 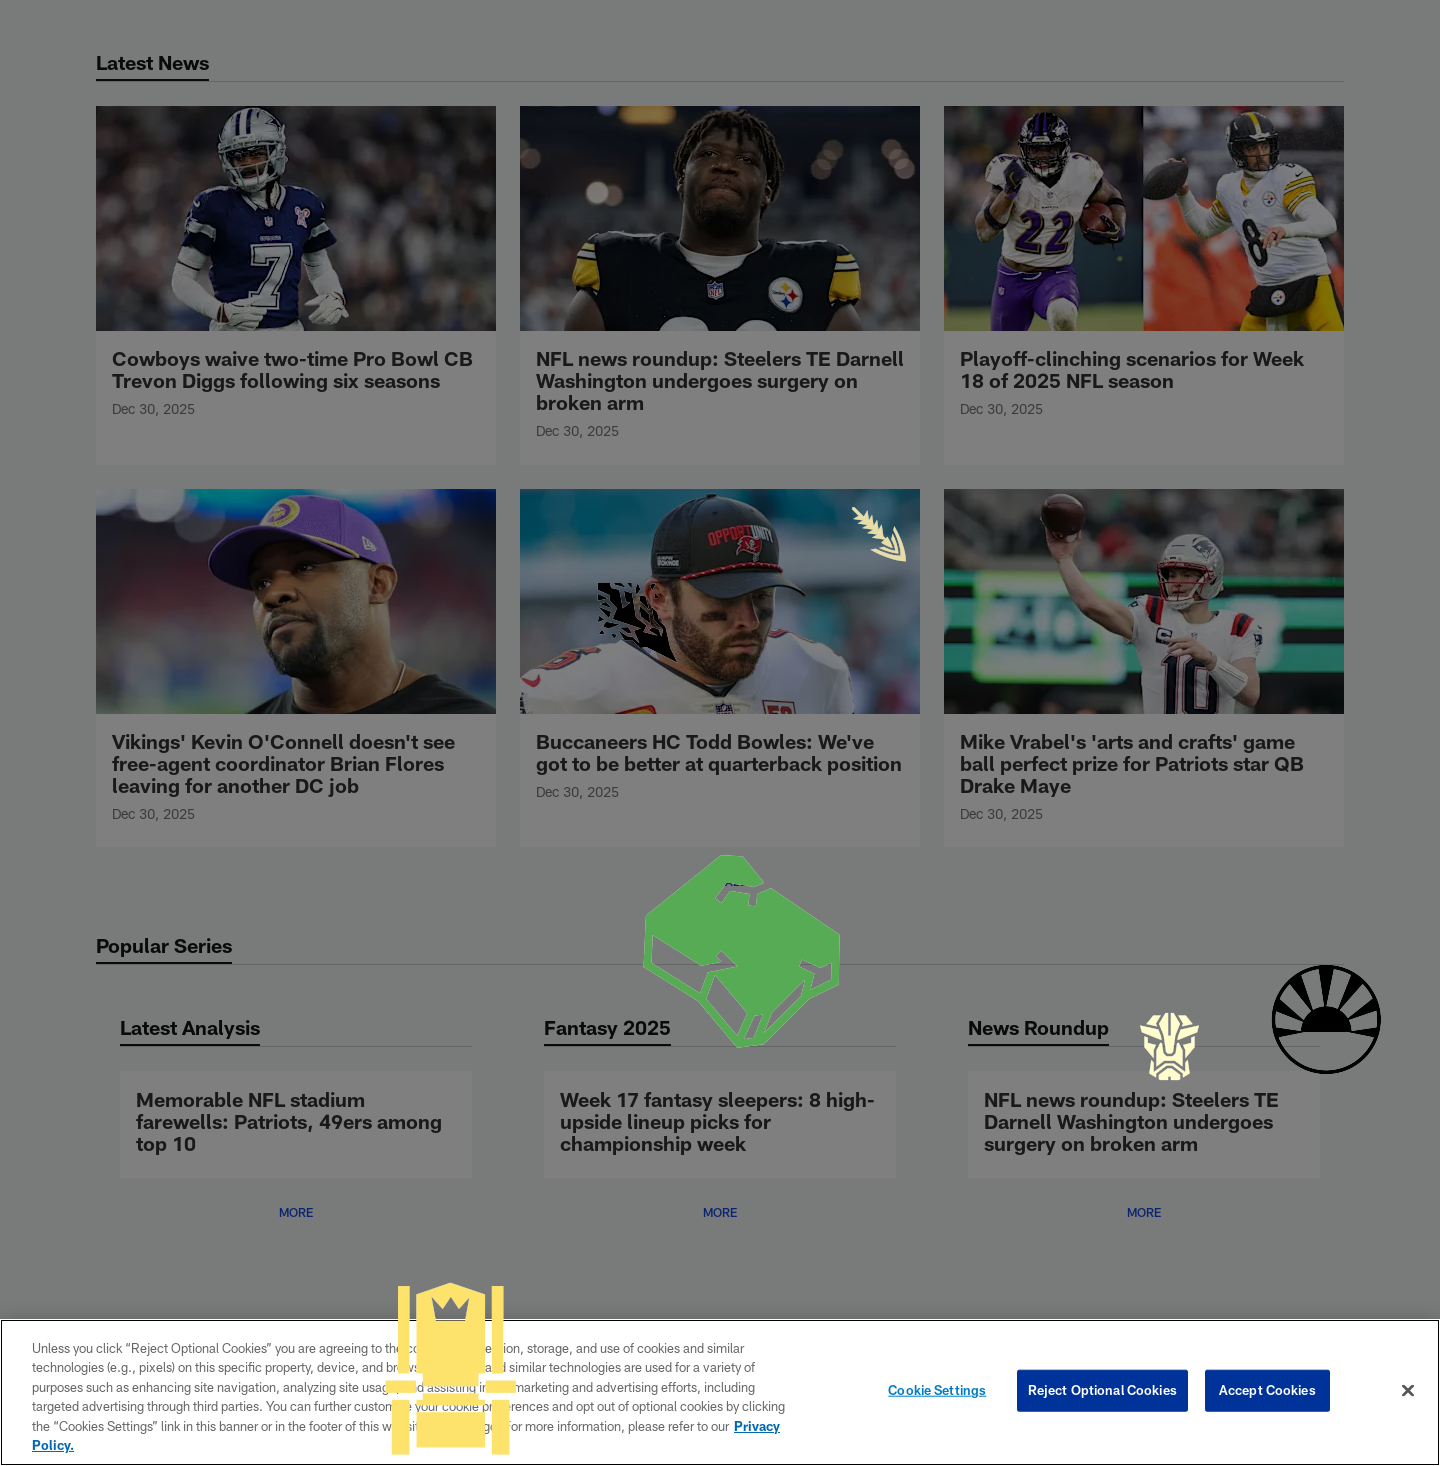 I want to click on select a piercing or armor-penetrating attack, so click(x=879, y=534).